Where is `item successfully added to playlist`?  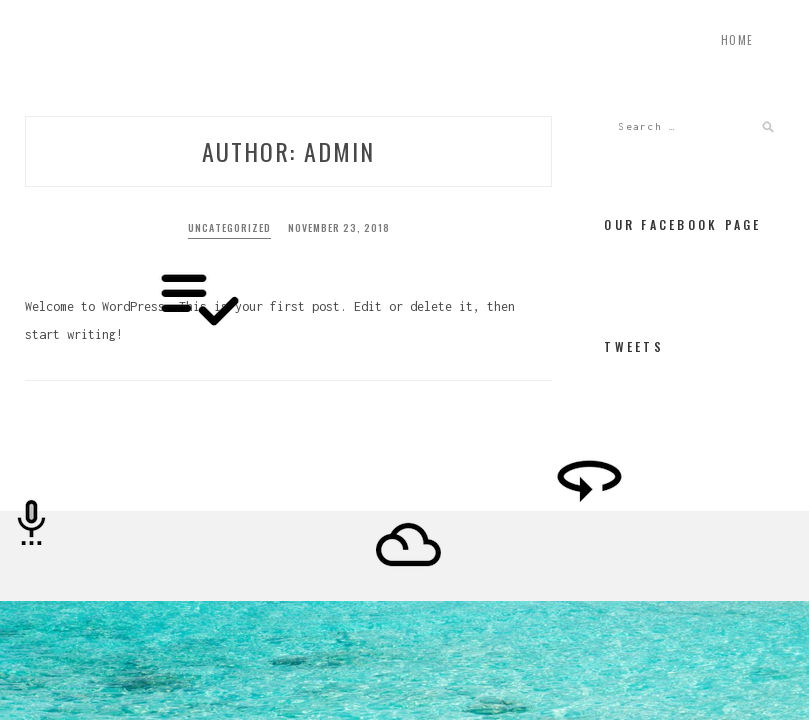 item successfully added to playlist is located at coordinates (199, 297).